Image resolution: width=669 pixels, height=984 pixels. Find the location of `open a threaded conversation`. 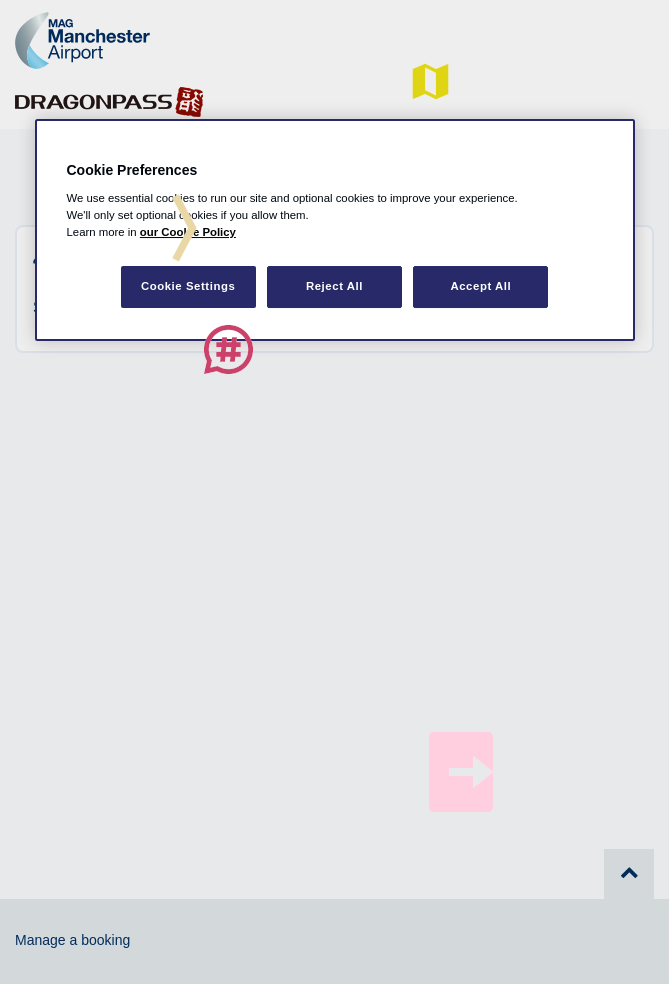

open a threaded conversation is located at coordinates (228, 349).